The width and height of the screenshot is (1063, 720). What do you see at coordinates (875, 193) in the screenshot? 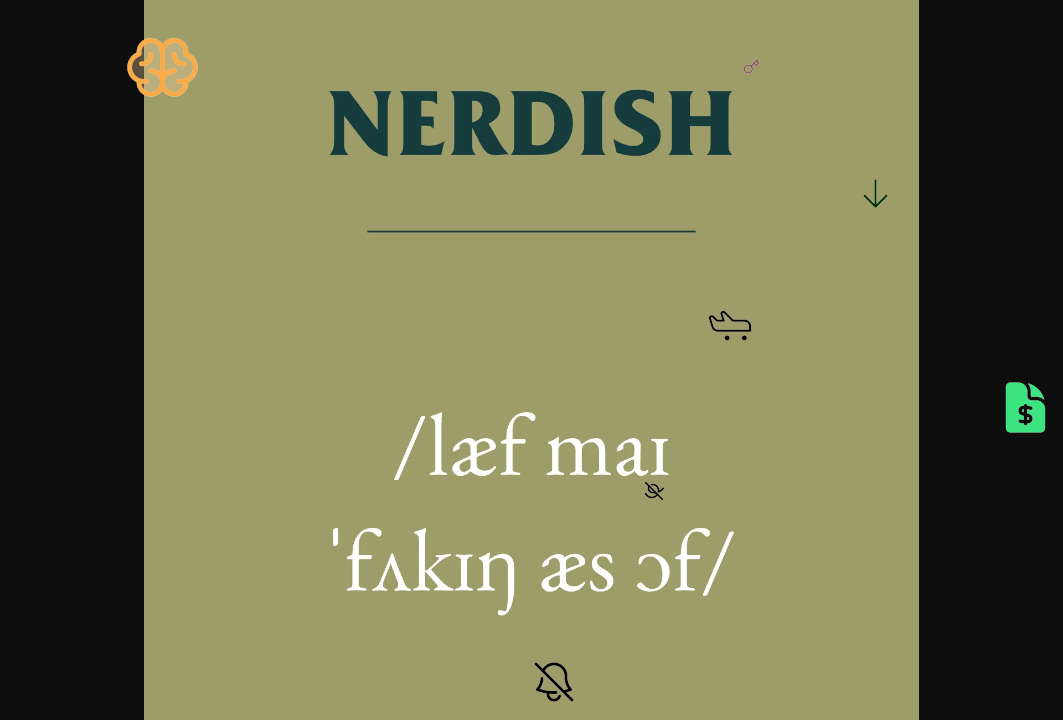
I see `scroll down or view more content` at bounding box center [875, 193].